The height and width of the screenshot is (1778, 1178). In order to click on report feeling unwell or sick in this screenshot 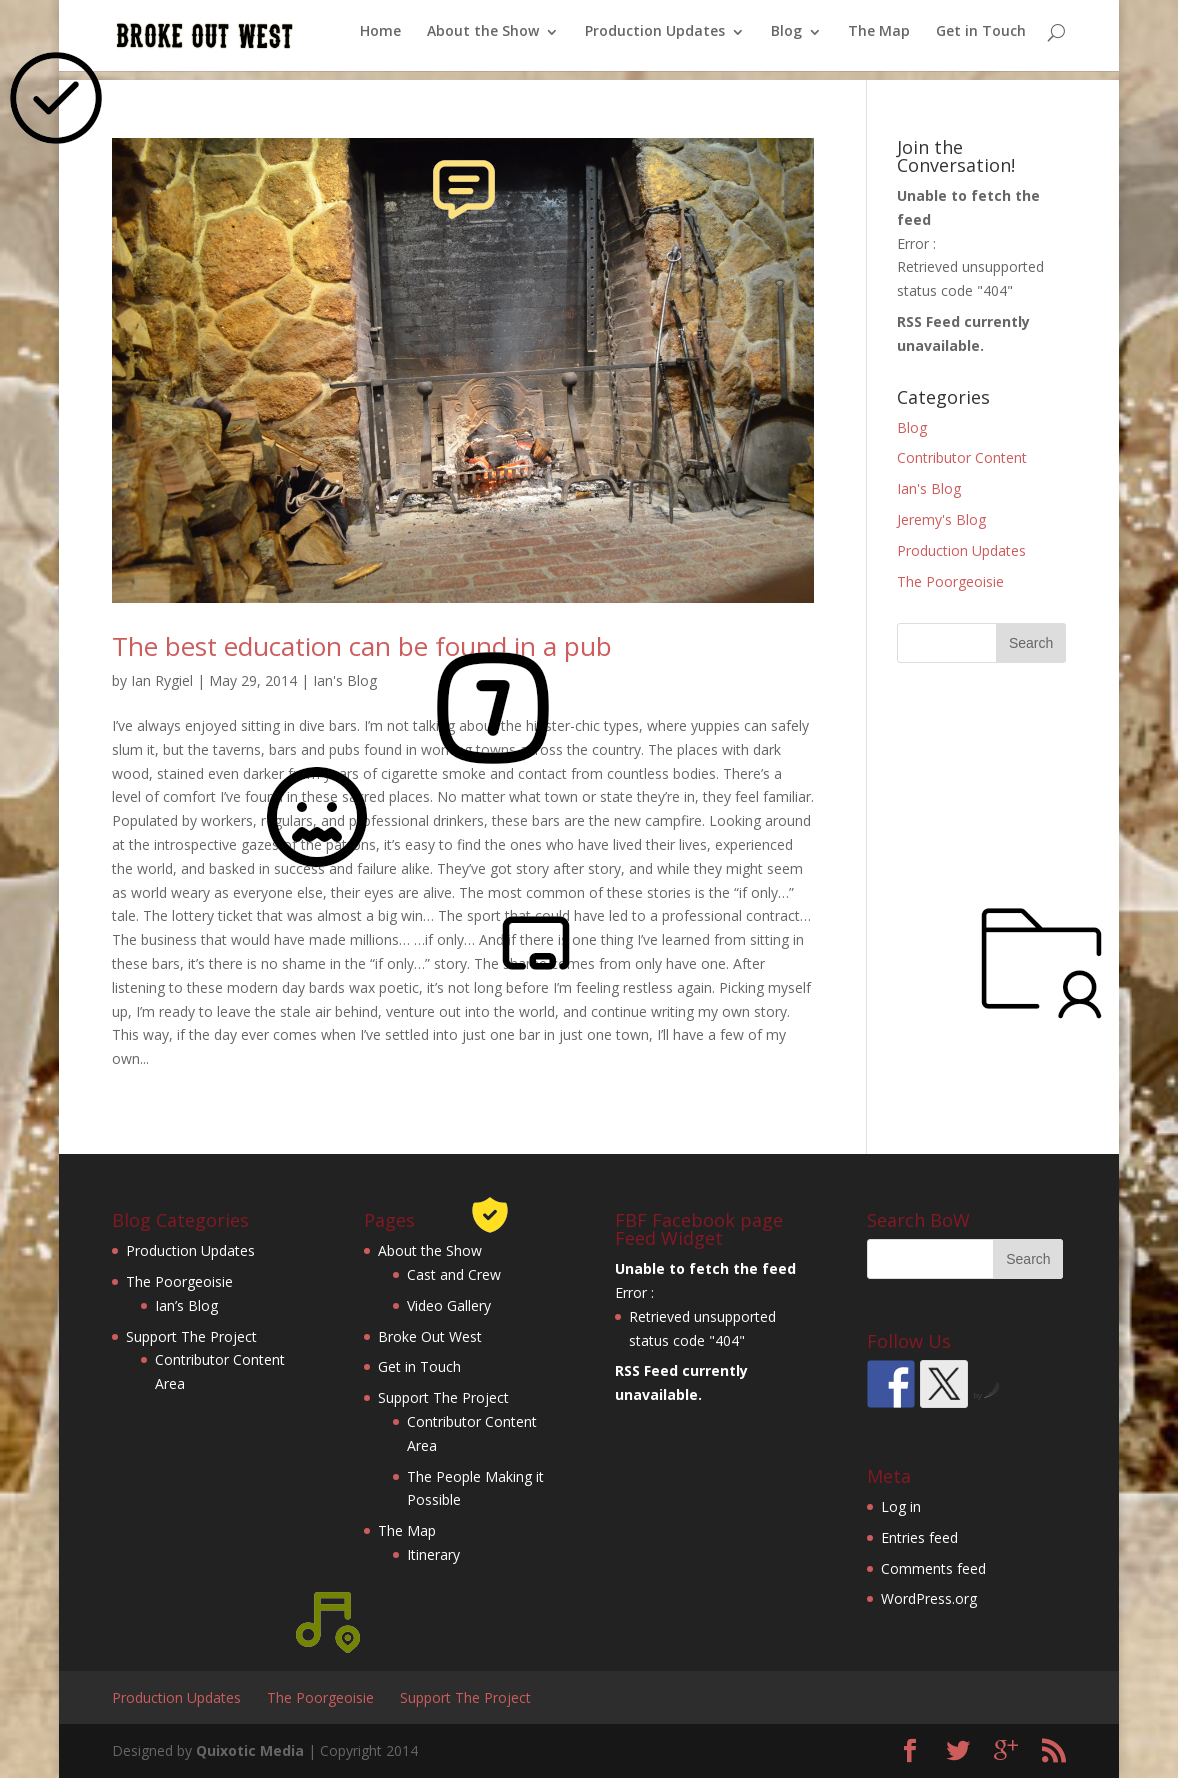, I will do `click(317, 817)`.